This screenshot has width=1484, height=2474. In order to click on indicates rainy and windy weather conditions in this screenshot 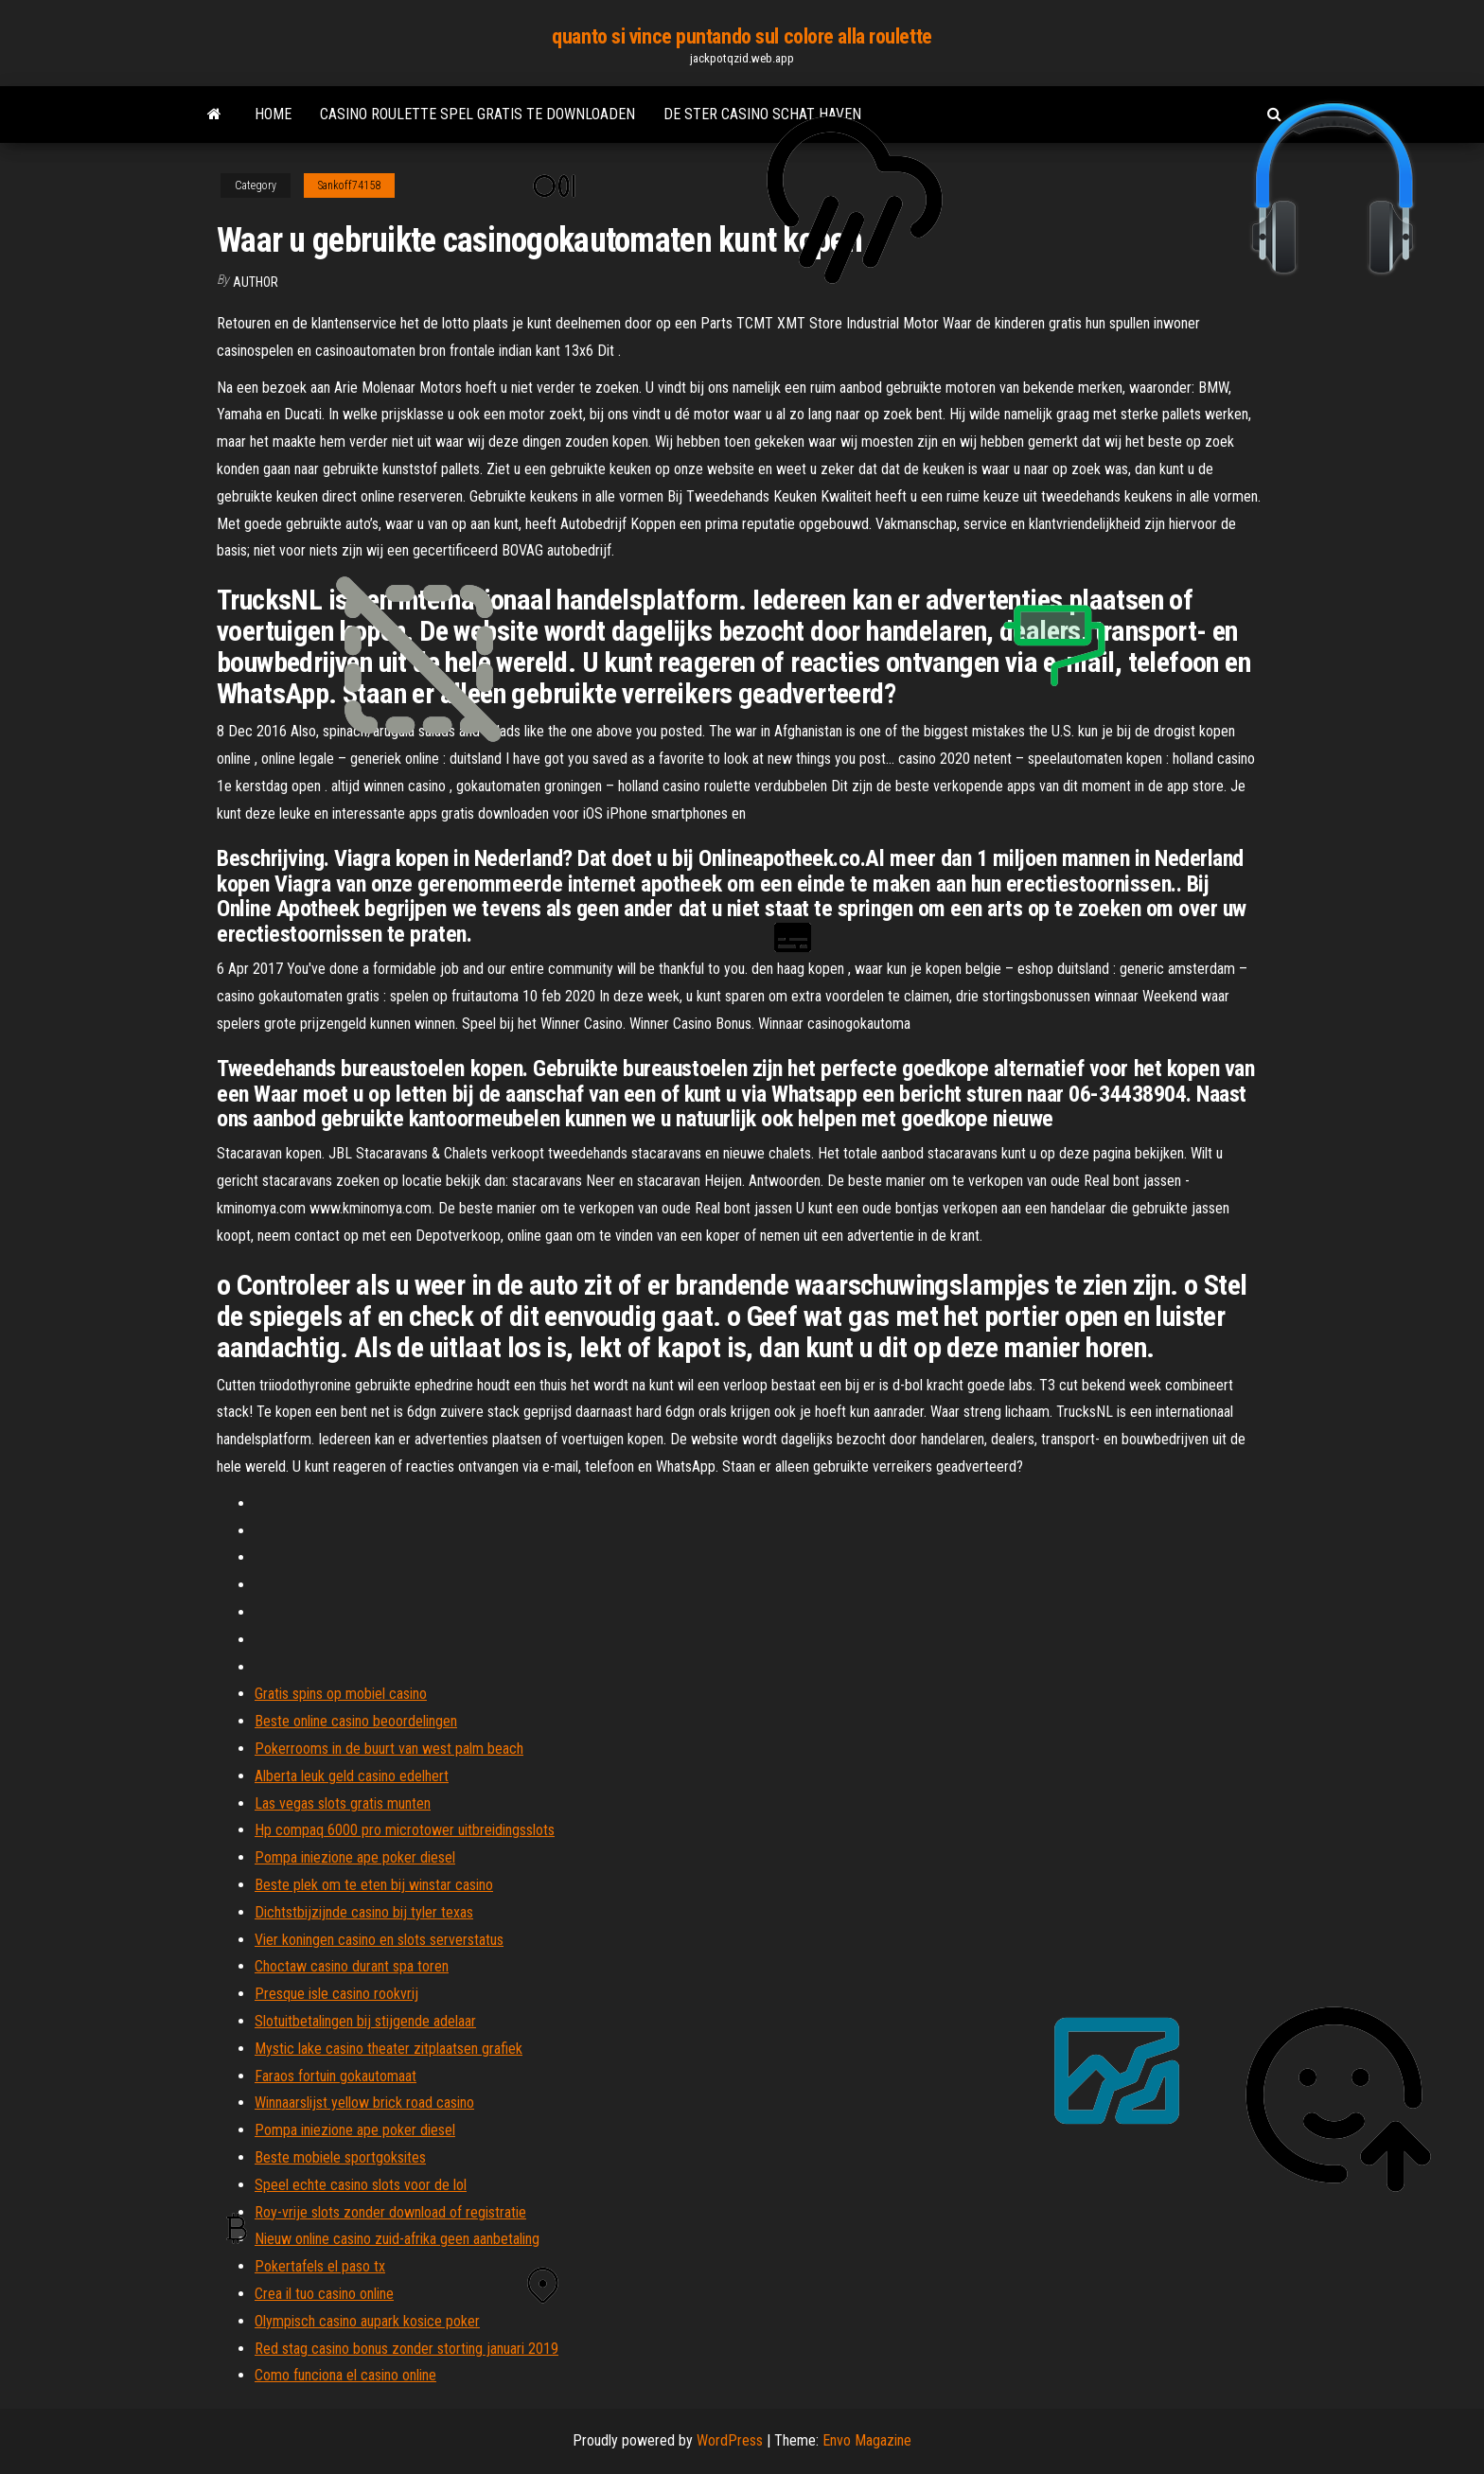, I will do `click(855, 196)`.